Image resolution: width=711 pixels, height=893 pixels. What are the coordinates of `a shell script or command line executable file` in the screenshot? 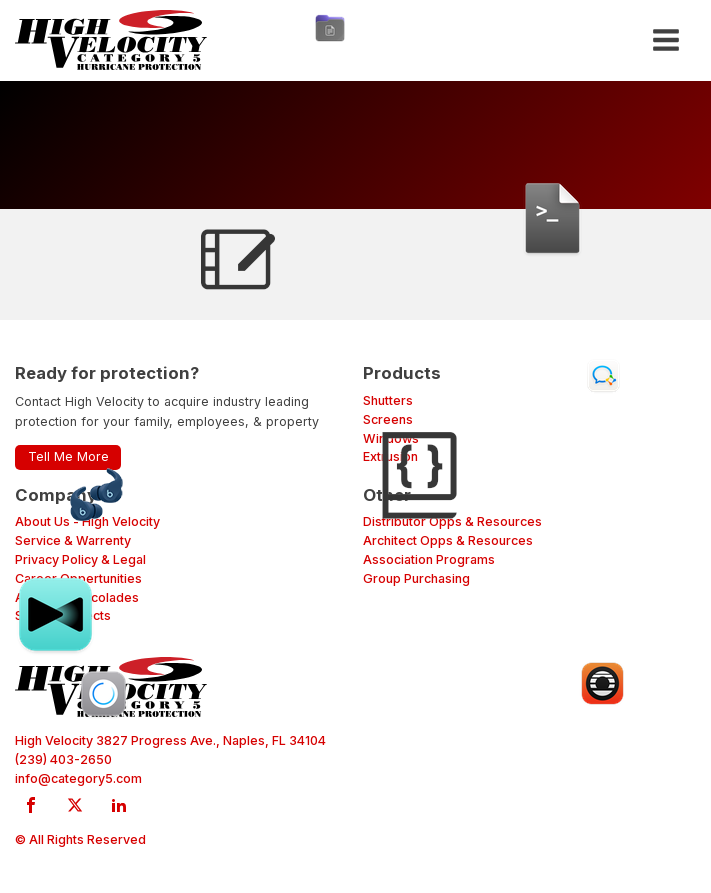 It's located at (552, 219).